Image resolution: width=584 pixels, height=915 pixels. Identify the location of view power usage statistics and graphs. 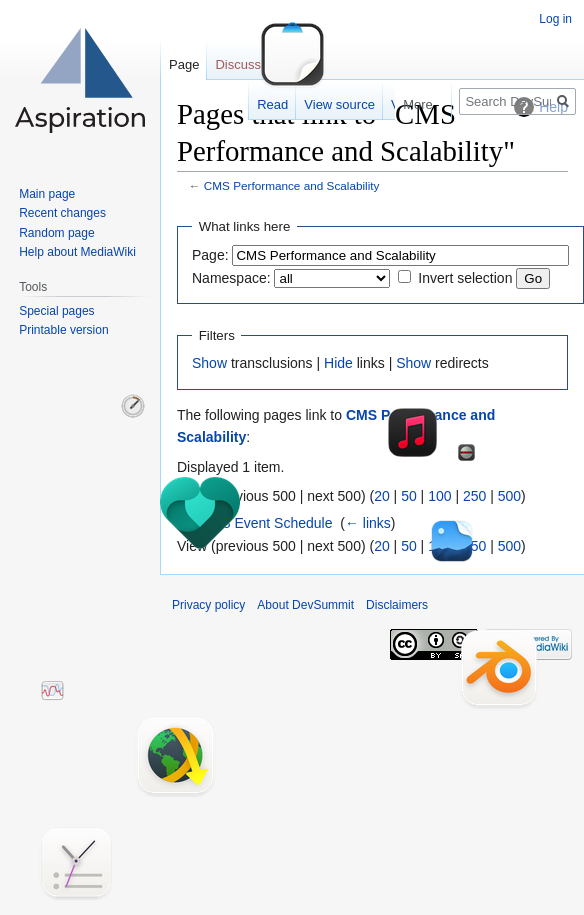
(52, 690).